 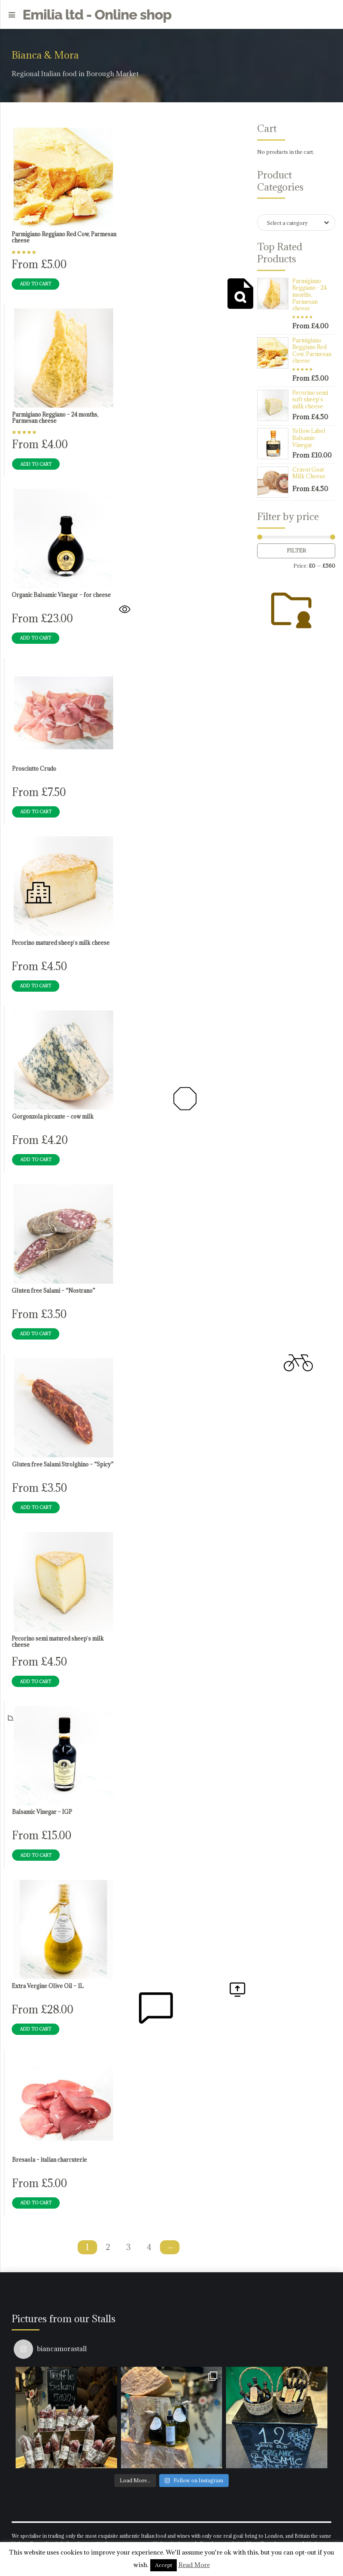 I want to click on view apartment or residential properties, so click(x=38, y=893).